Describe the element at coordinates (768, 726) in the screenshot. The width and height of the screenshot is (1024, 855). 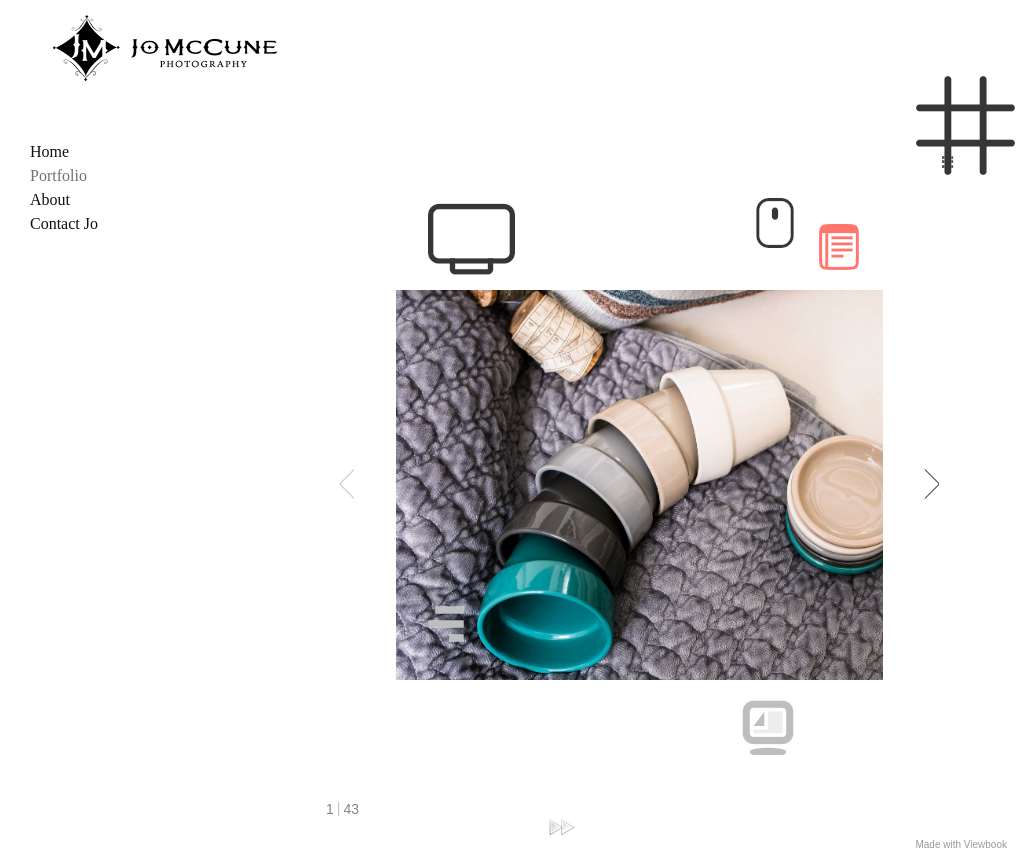
I see `change your desktop wallpaper` at that location.